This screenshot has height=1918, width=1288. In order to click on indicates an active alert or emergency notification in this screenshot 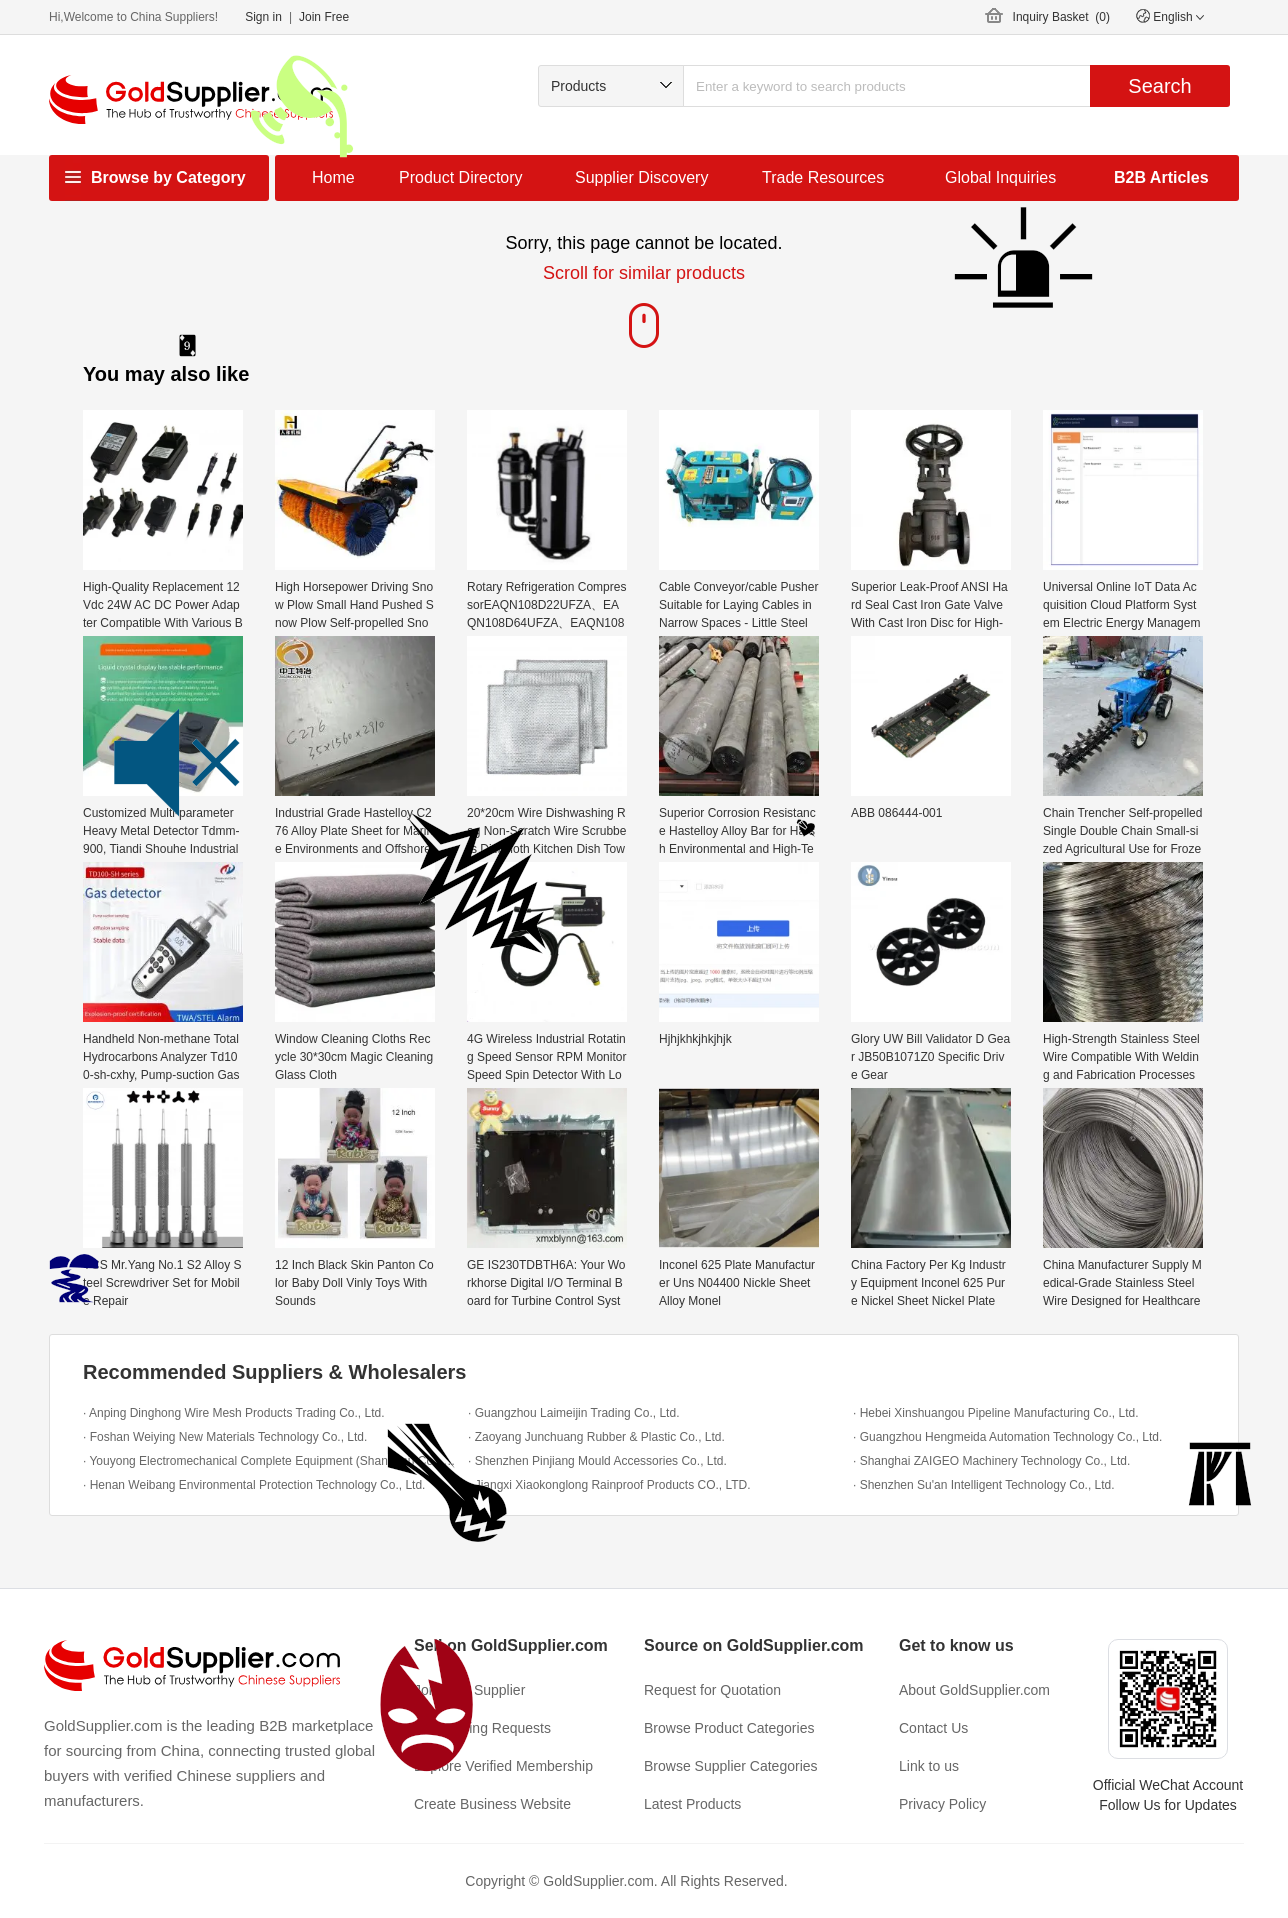, I will do `click(1023, 257)`.